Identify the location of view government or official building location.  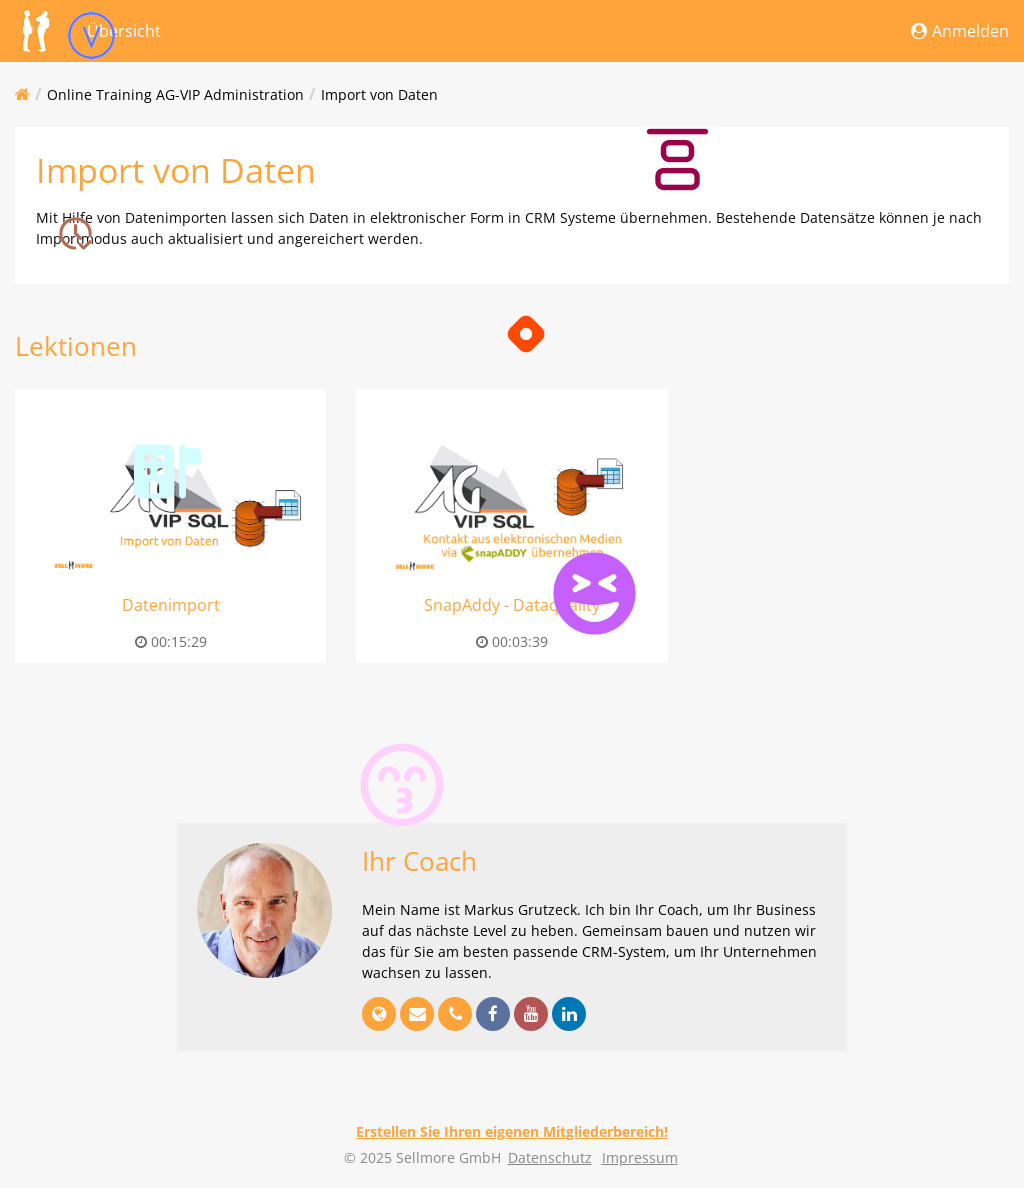
(167, 471).